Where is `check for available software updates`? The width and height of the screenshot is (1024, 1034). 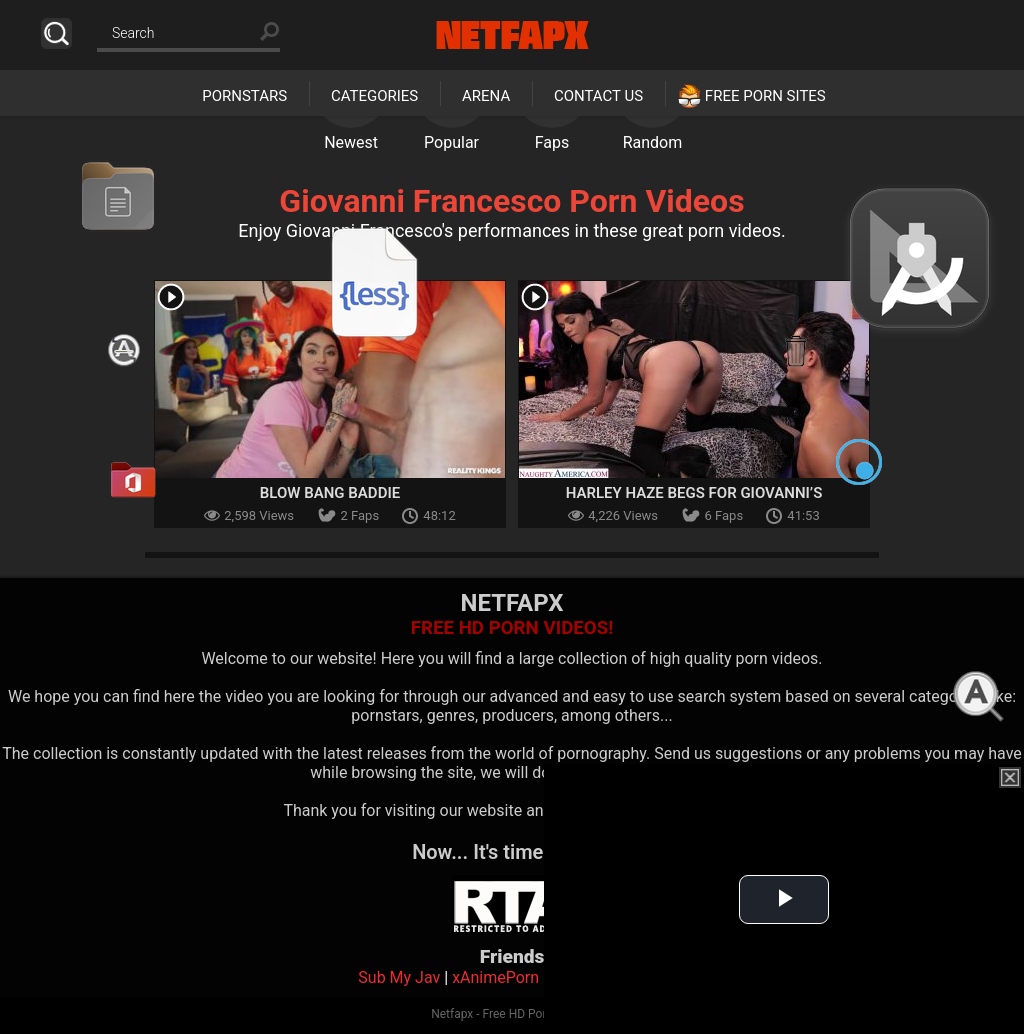 check for available software updates is located at coordinates (124, 350).